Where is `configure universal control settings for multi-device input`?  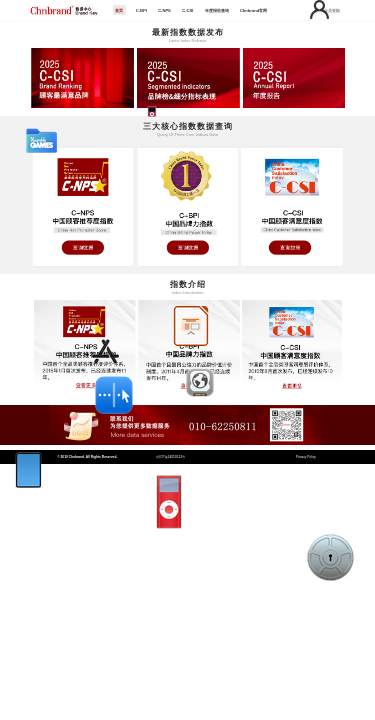 configure universal control settings for multi-device input is located at coordinates (114, 395).